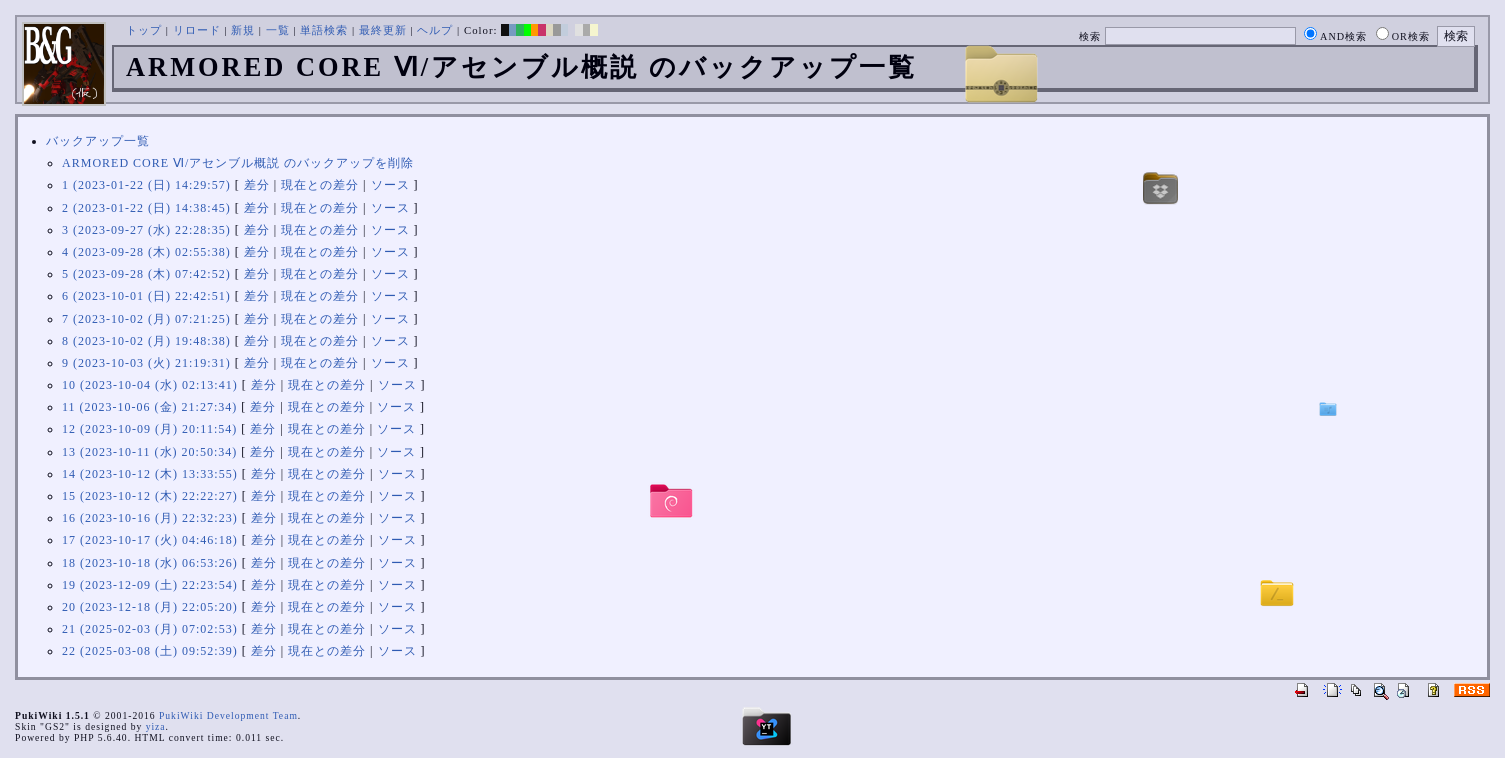  Describe the element at coordinates (766, 727) in the screenshot. I see `open YouTrack project folder` at that location.